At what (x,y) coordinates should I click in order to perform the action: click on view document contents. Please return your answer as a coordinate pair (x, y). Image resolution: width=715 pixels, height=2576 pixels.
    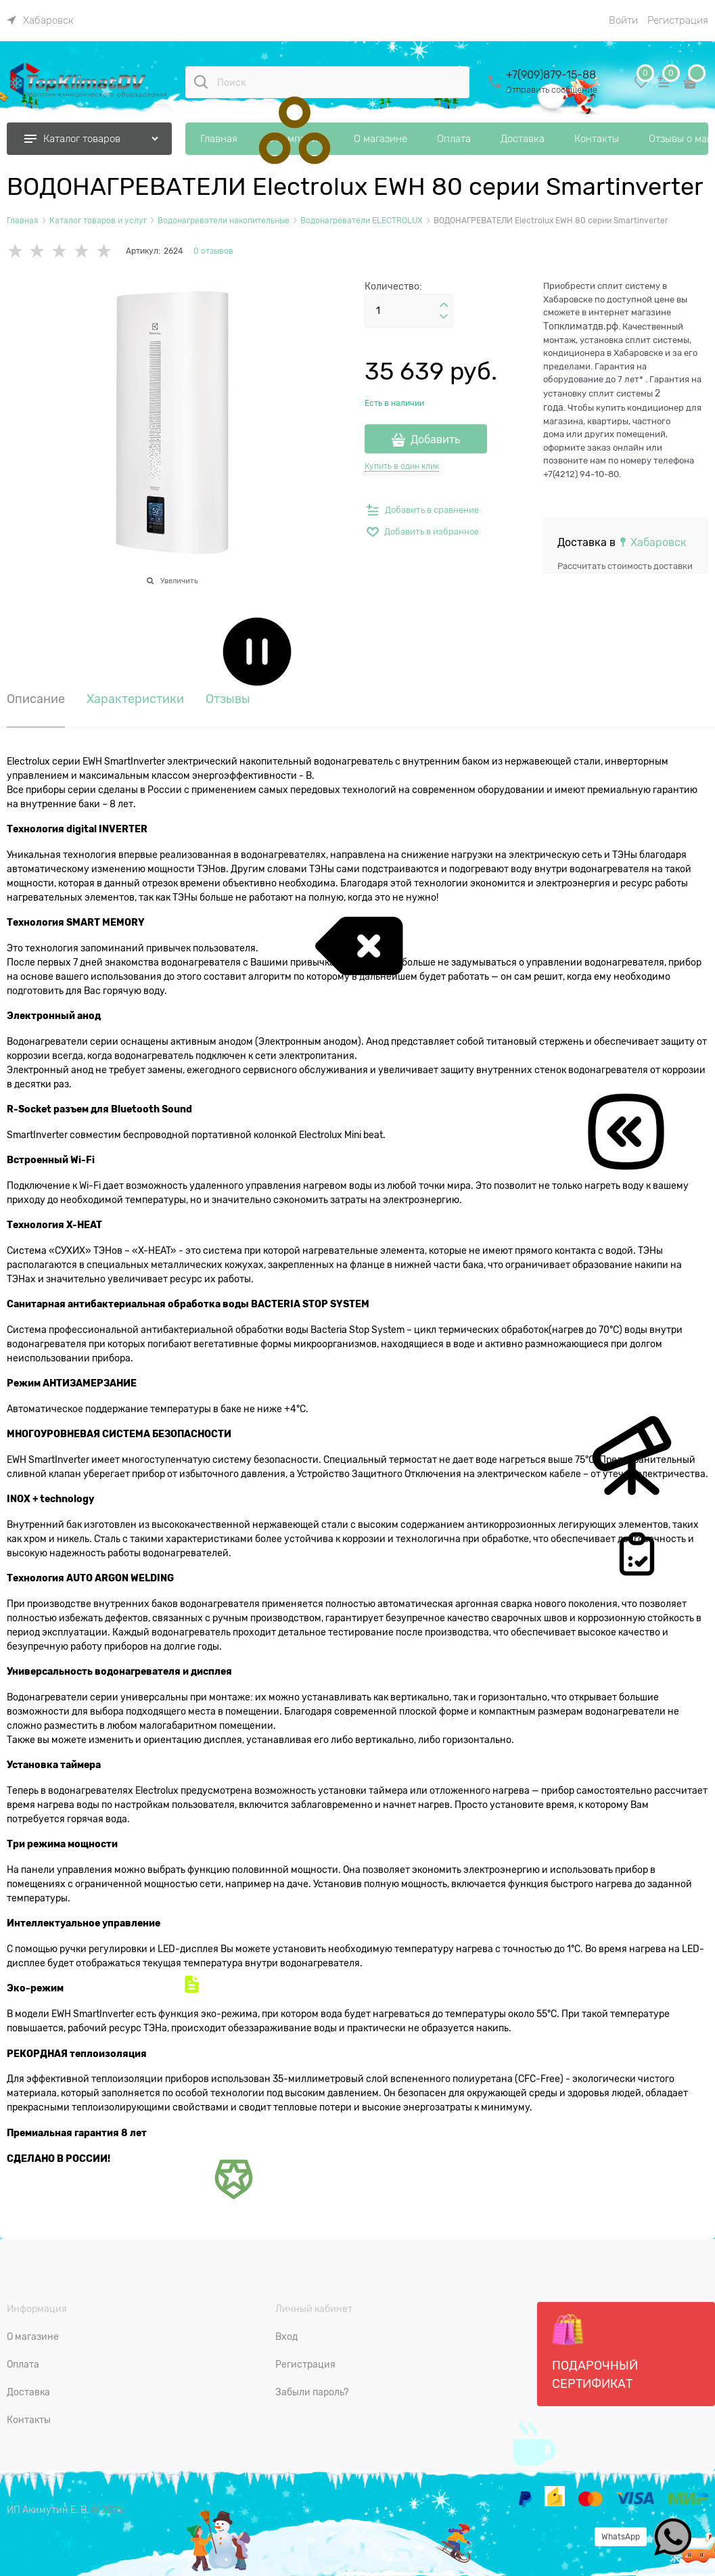
    Looking at the image, I should click on (191, 1984).